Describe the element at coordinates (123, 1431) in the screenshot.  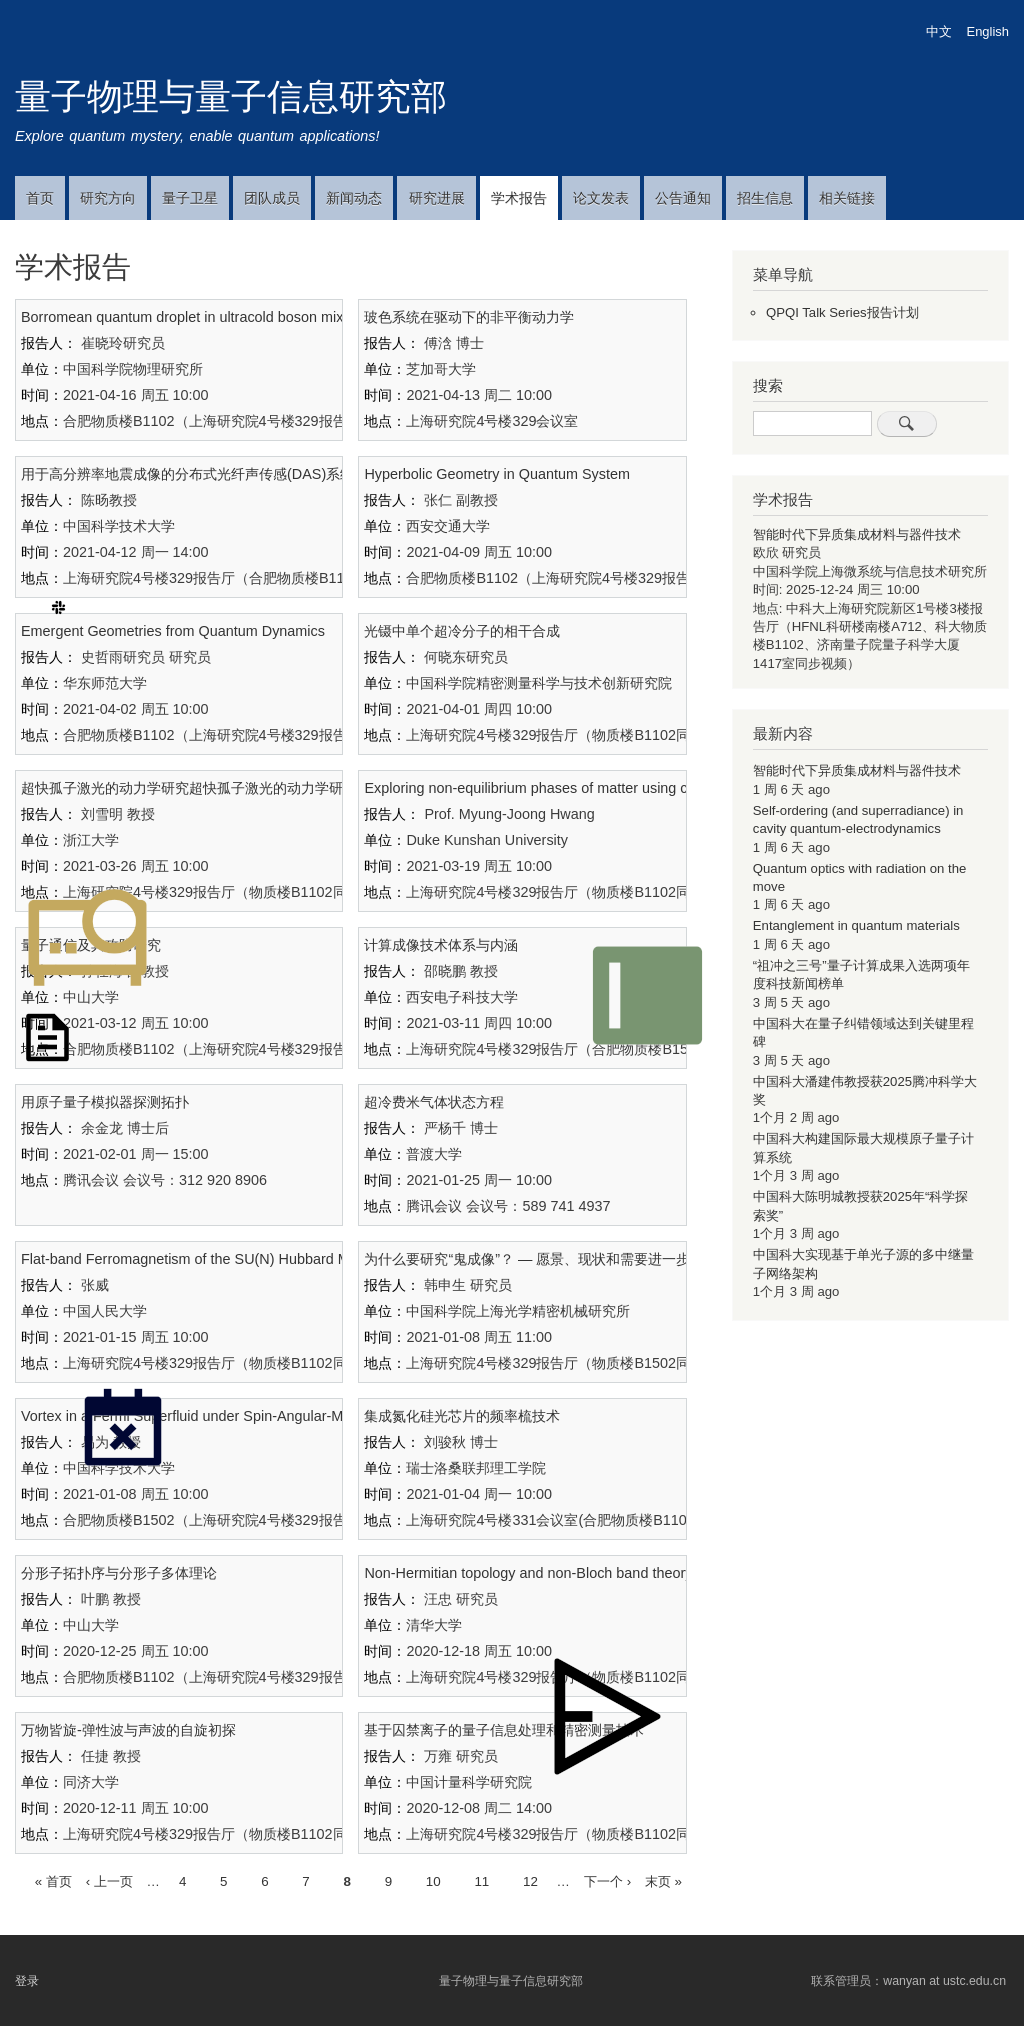
I see `cancel or delete a calendar event` at that location.